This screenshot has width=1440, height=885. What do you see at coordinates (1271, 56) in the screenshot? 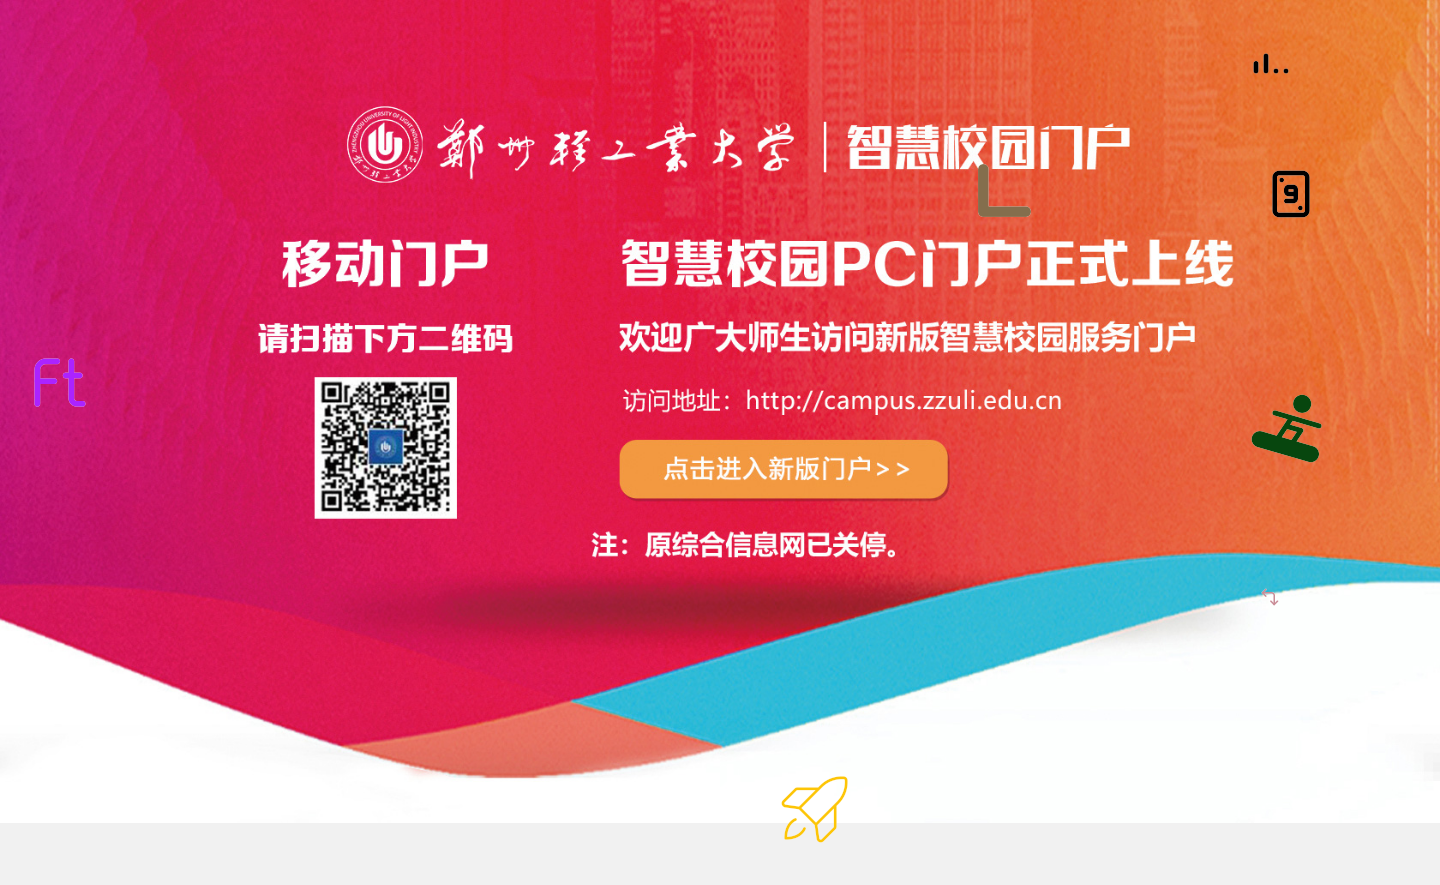
I see `indicates moderate signal strength` at bounding box center [1271, 56].